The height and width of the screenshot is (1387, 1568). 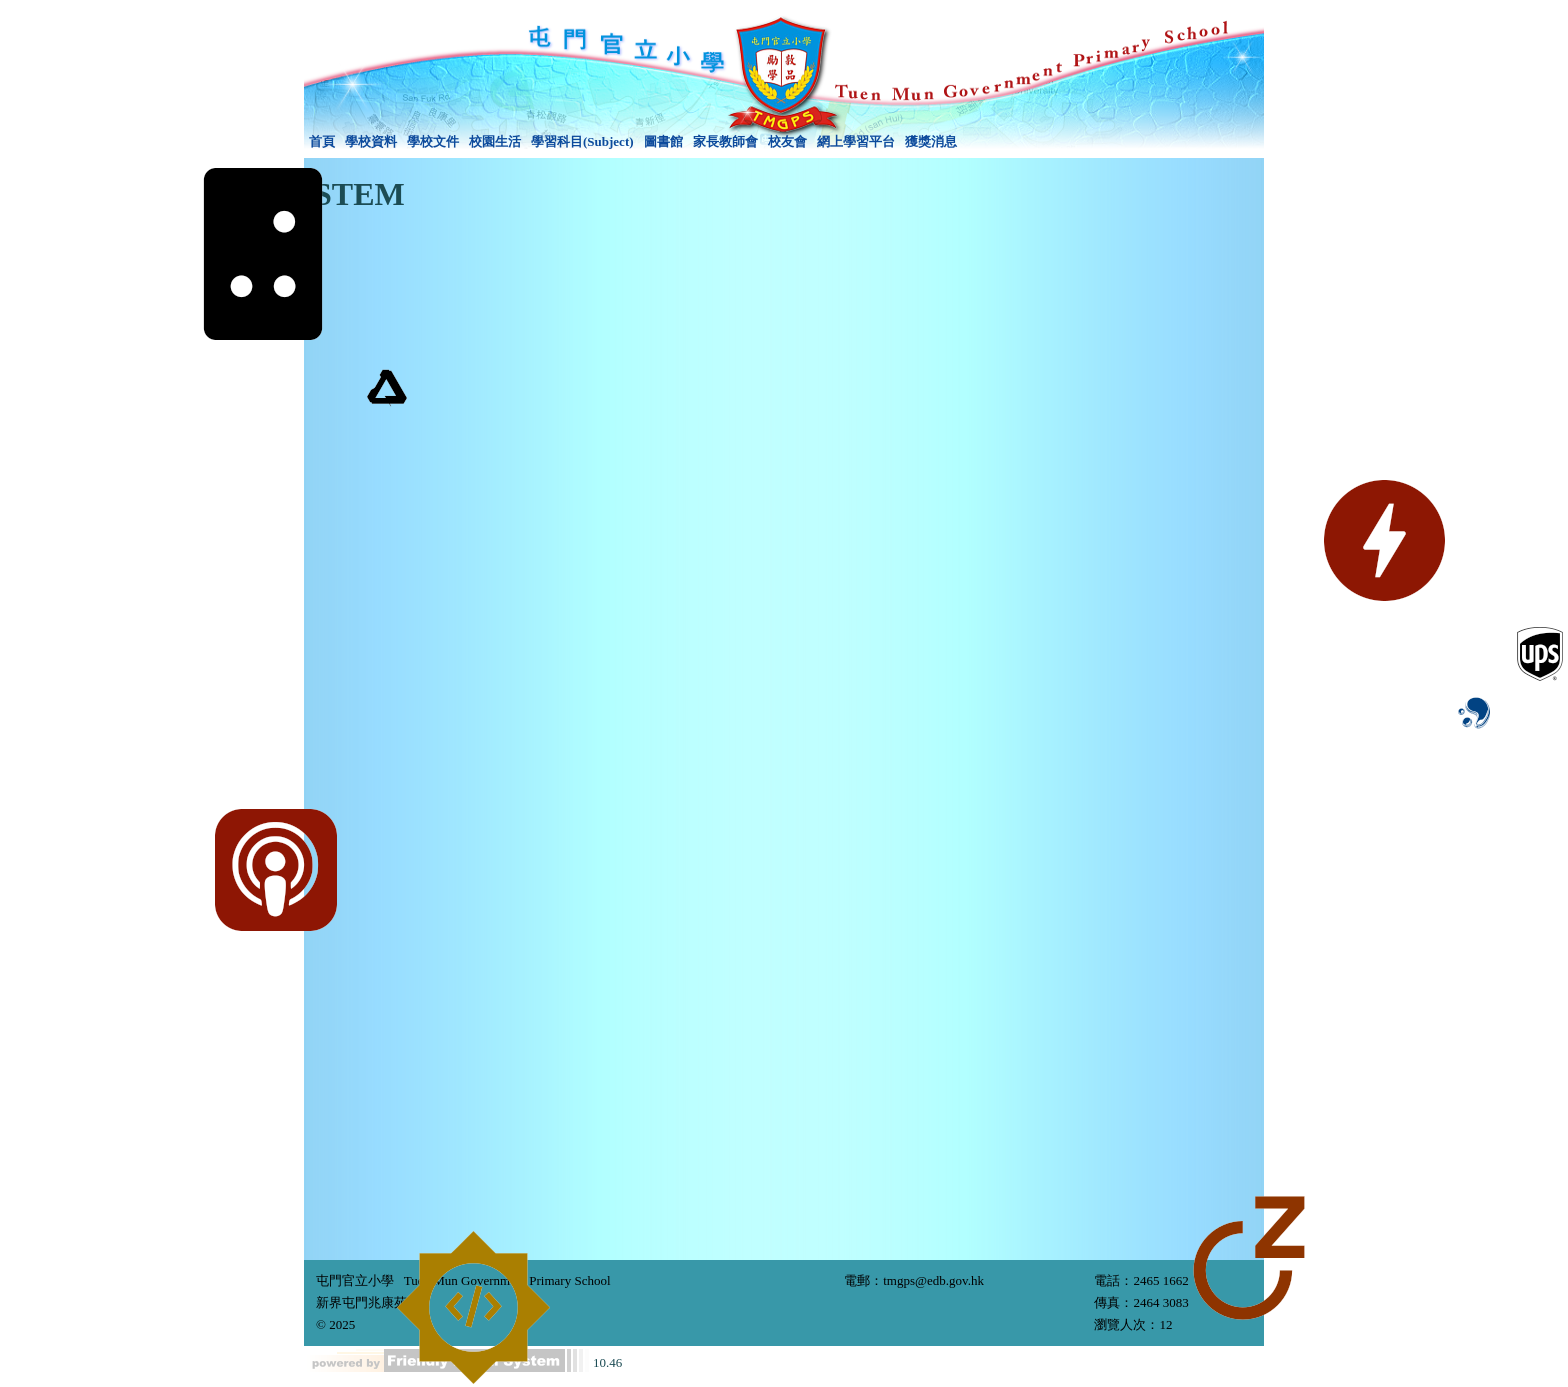 What do you see at coordinates (1540, 654) in the screenshot?
I see `UPS shipping and tracking services` at bounding box center [1540, 654].